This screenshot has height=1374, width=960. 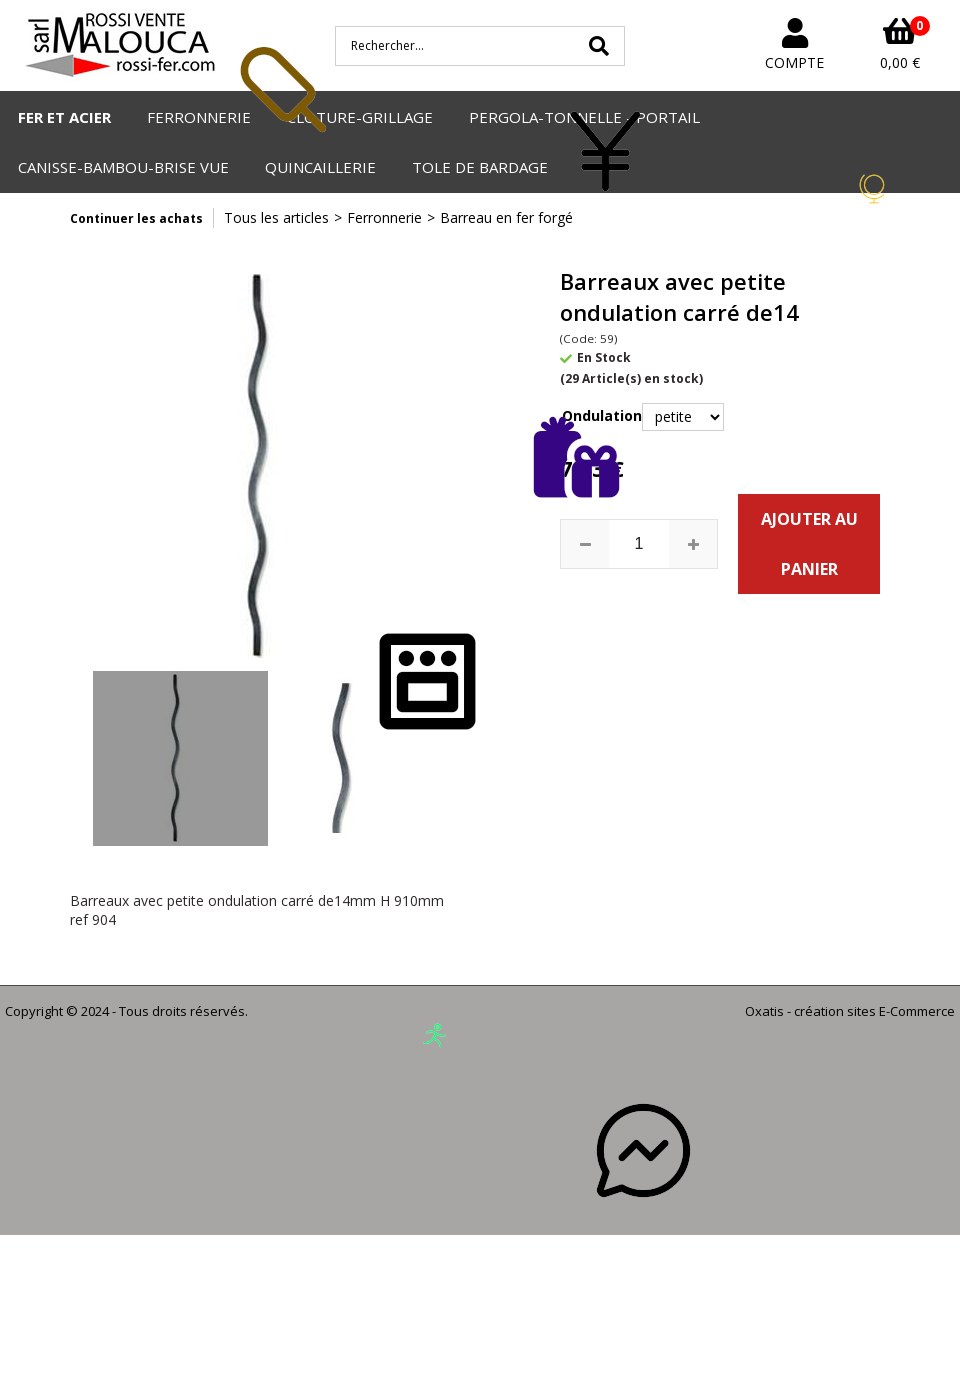 I want to click on view prices in Japanese yen, so click(x=605, y=149).